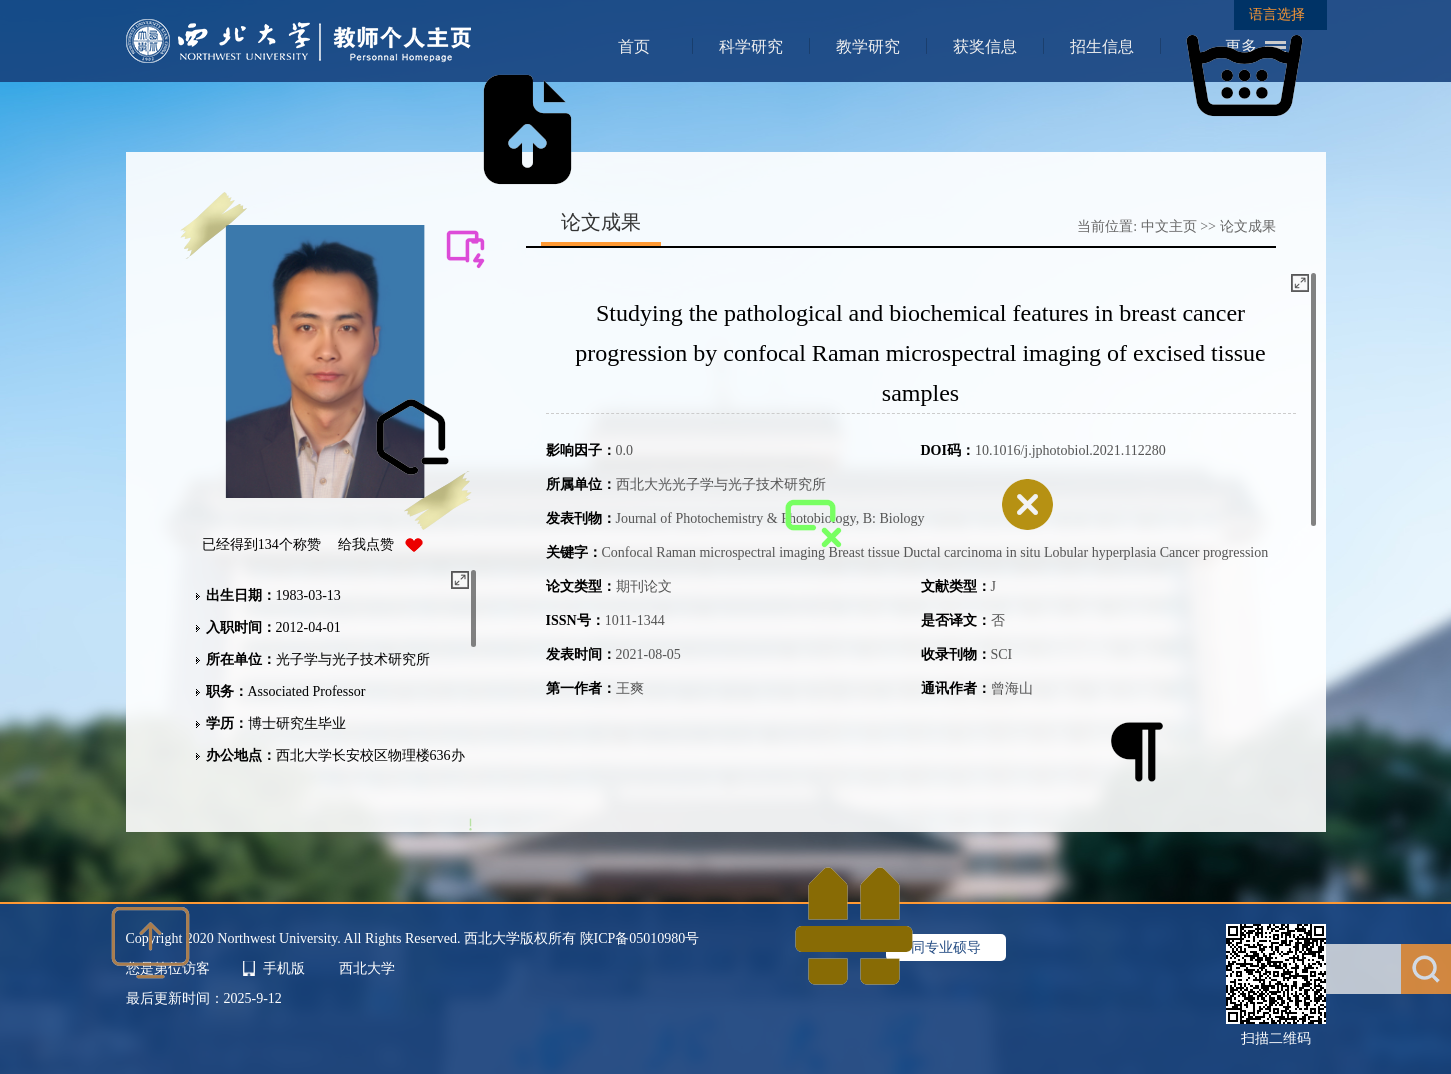 The image size is (1451, 1074). Describe the element at coordinates (1244, 75) in the screenshot. I see `wash at high temperature (6 dots) laundry care symbol` at that location.